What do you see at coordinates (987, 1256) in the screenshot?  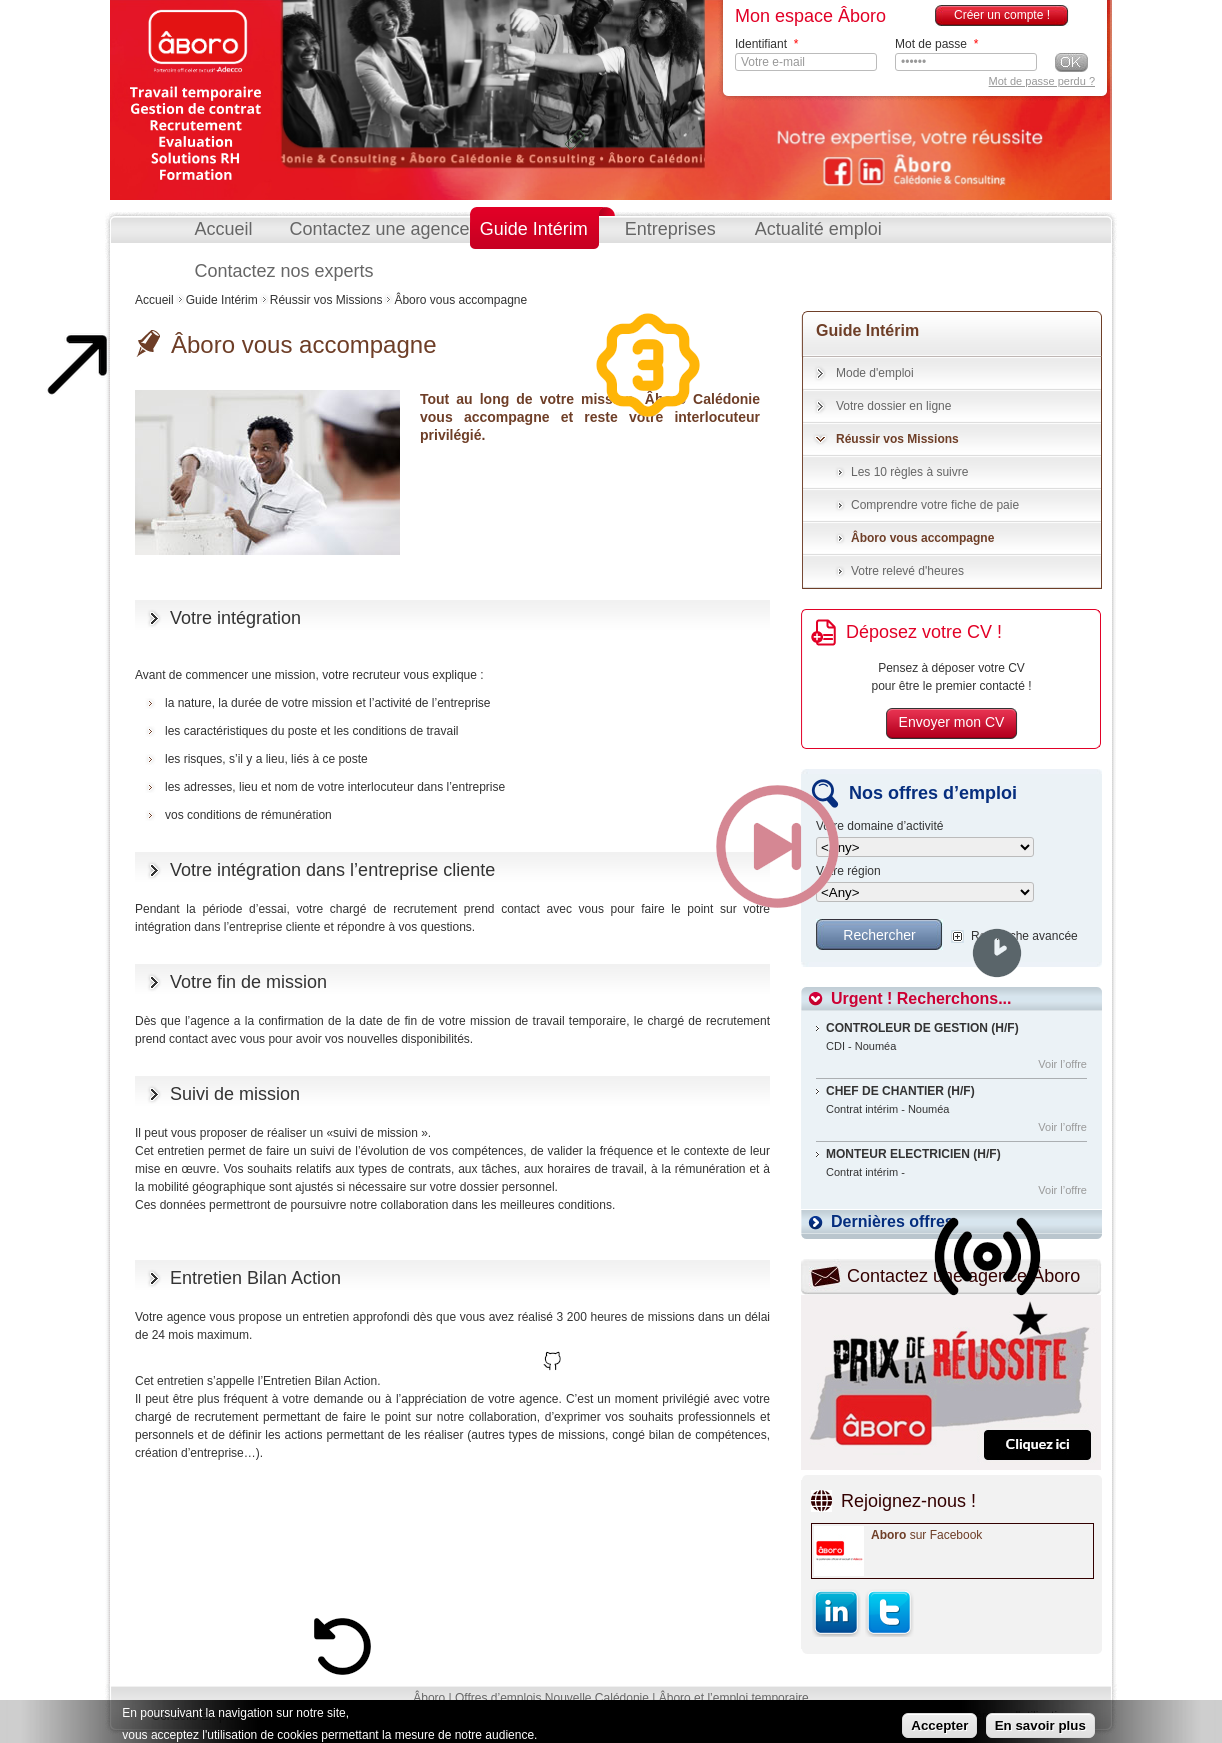 I see `access radio or audio streaming` at bounding box center [987, 1256].